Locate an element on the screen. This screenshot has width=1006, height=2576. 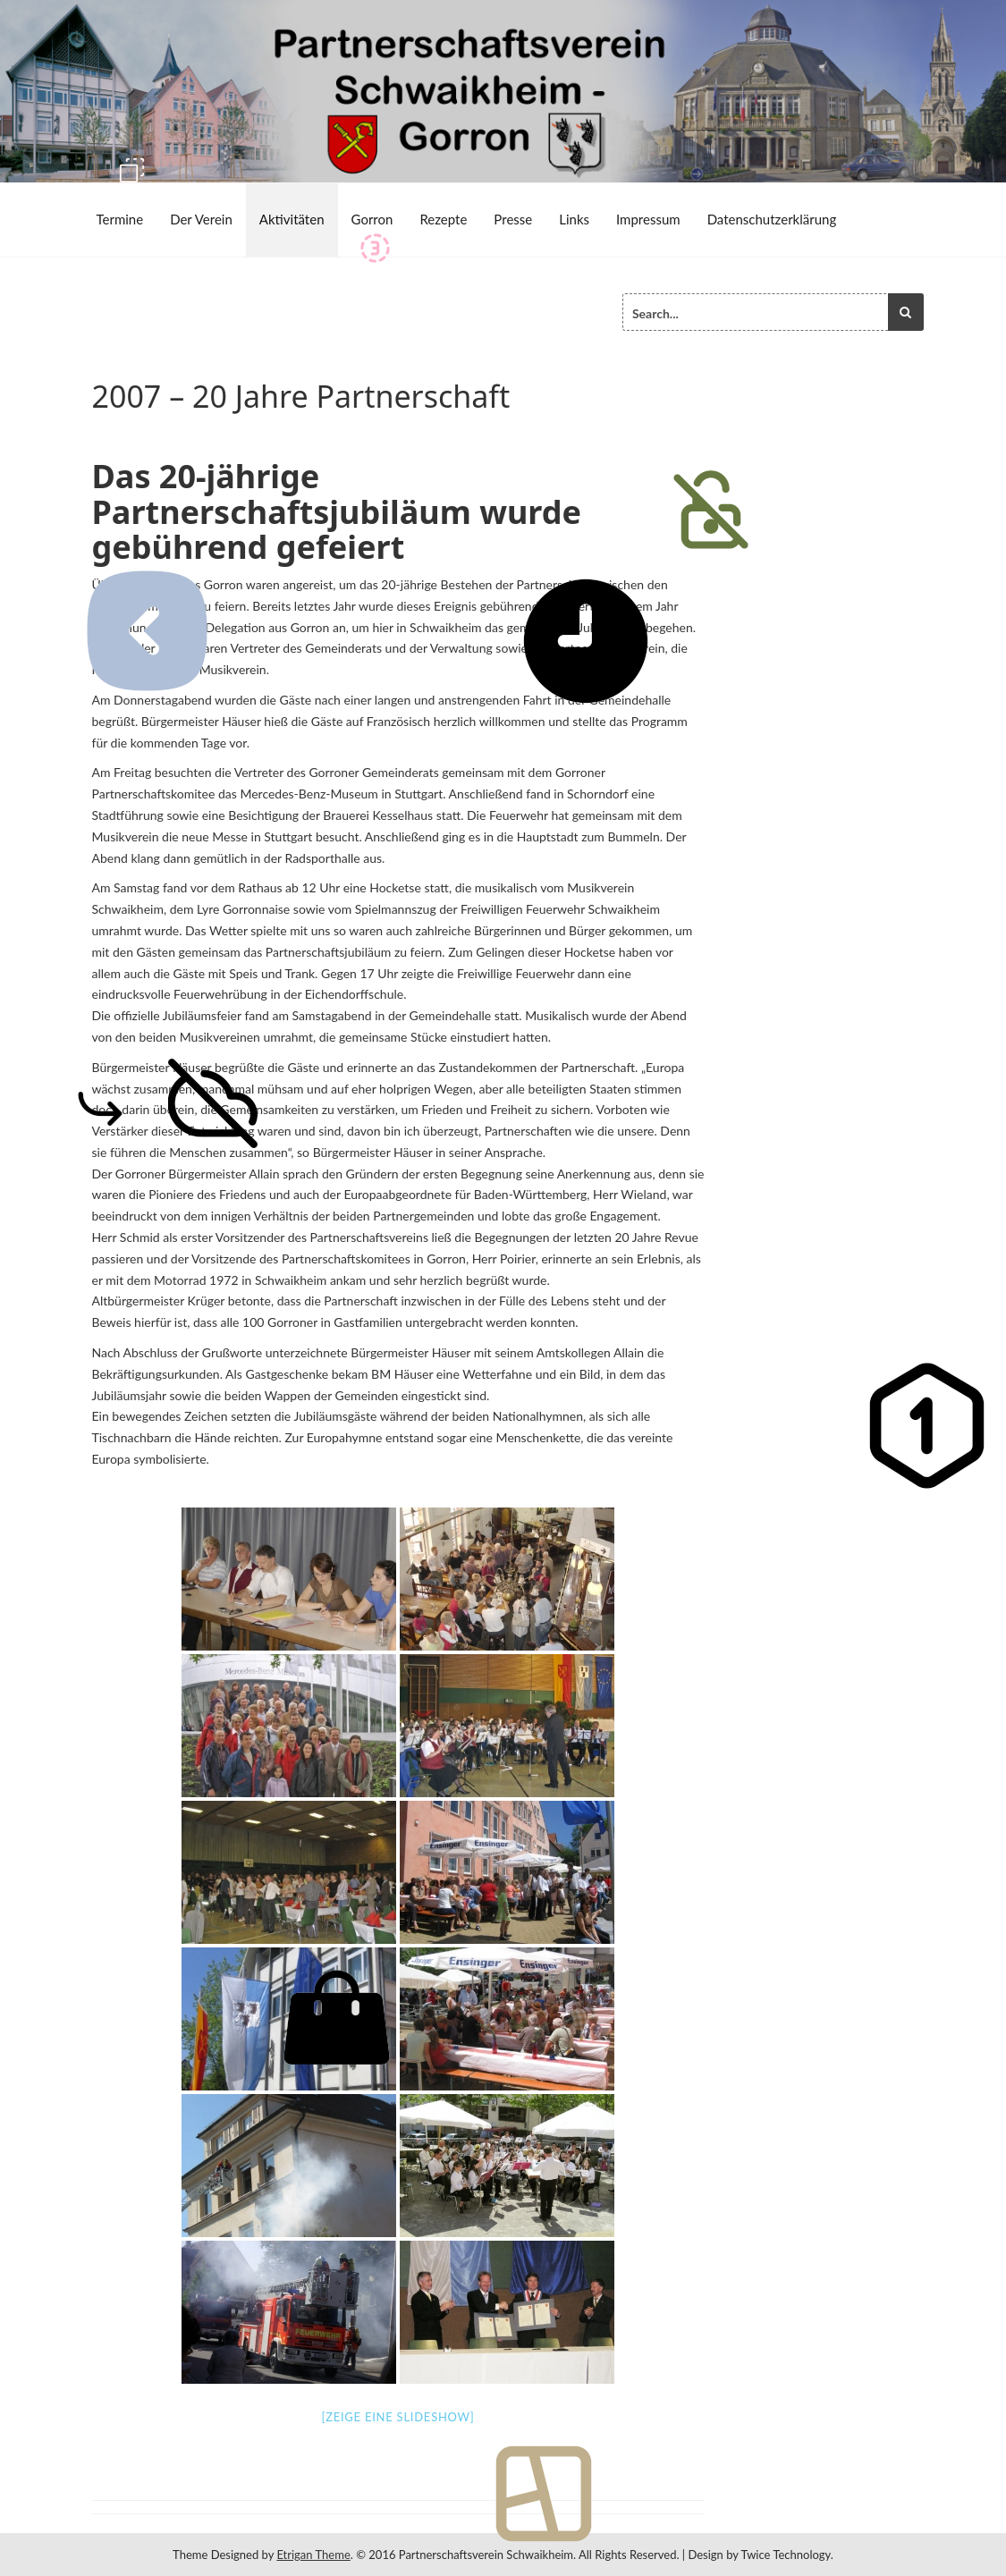
send selected element to background layer is located at coordinates (131, 170).